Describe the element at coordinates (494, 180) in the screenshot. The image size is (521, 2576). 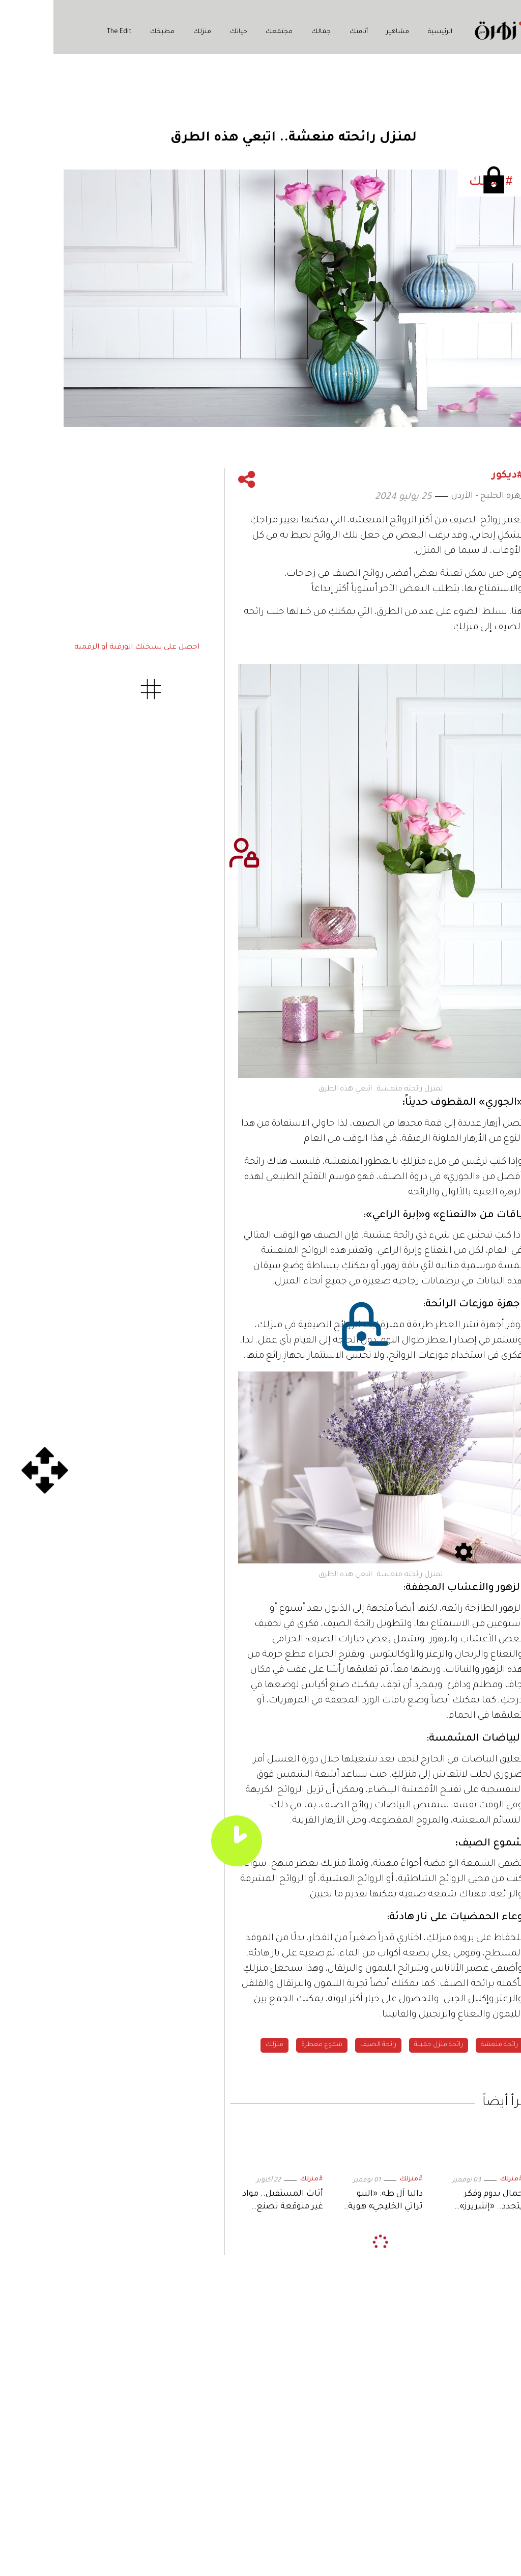
I see `lock or secure this item` at that location.